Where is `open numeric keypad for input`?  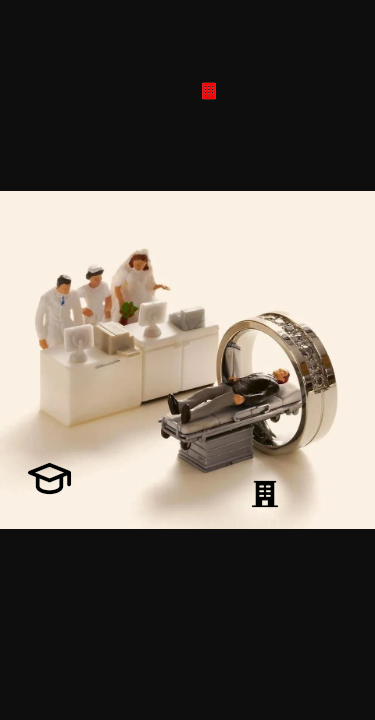 open numeric keypad for input is located at coordinates (209, 91).